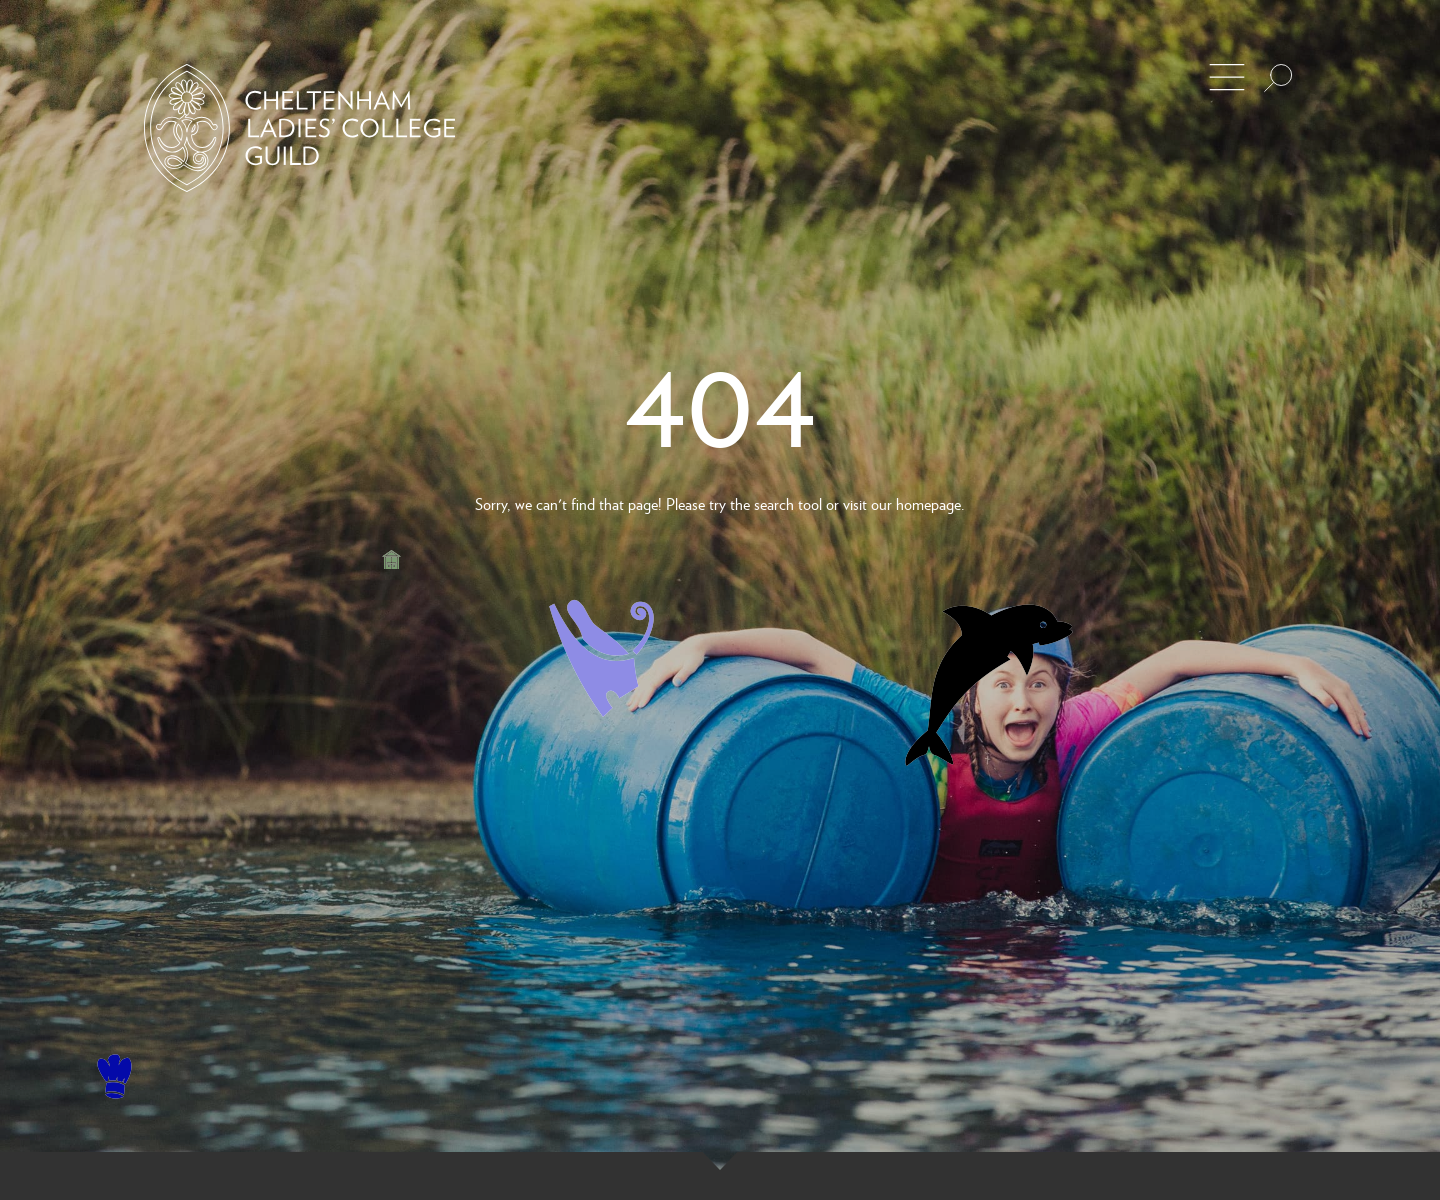 The height and width of the screenshot is (1200, 1440). Describe the element at coordinates (601, 658) in the screenshot. I see `ancient Egyptian pschent double crown icon` at that location.